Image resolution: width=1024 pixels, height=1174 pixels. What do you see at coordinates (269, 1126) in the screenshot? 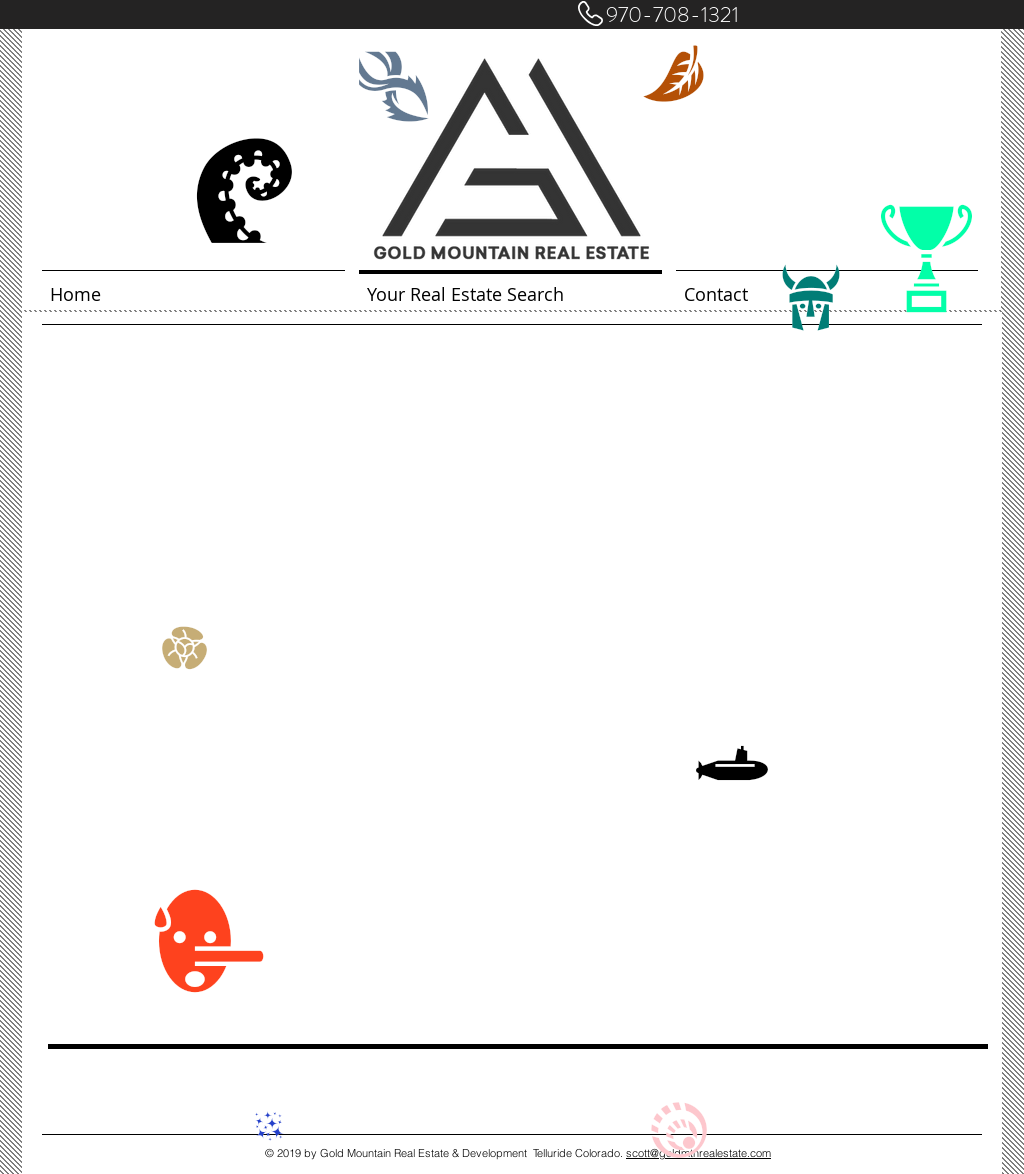
I see `indicates magic or special ability activation` at bounding box center [269, 1126].